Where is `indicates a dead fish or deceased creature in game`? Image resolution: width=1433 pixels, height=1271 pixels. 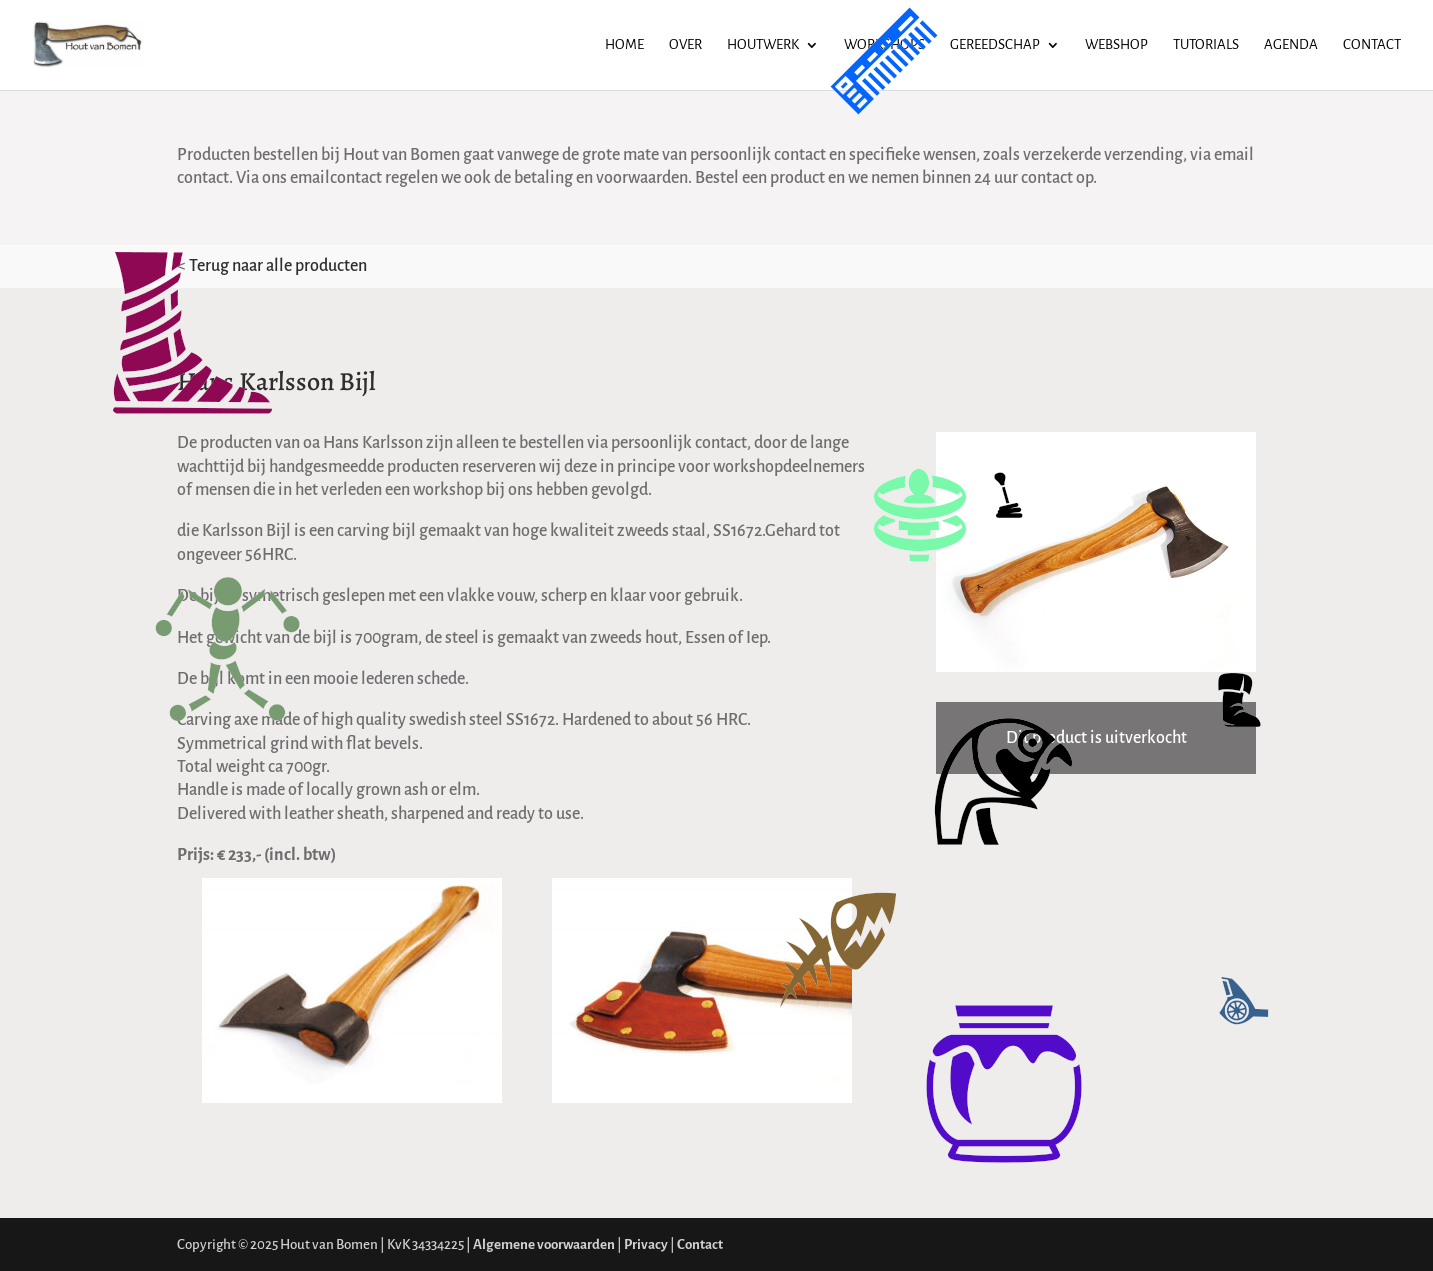 indicates a dead fish or deceased creature in game is located at coordinates (838, 950).